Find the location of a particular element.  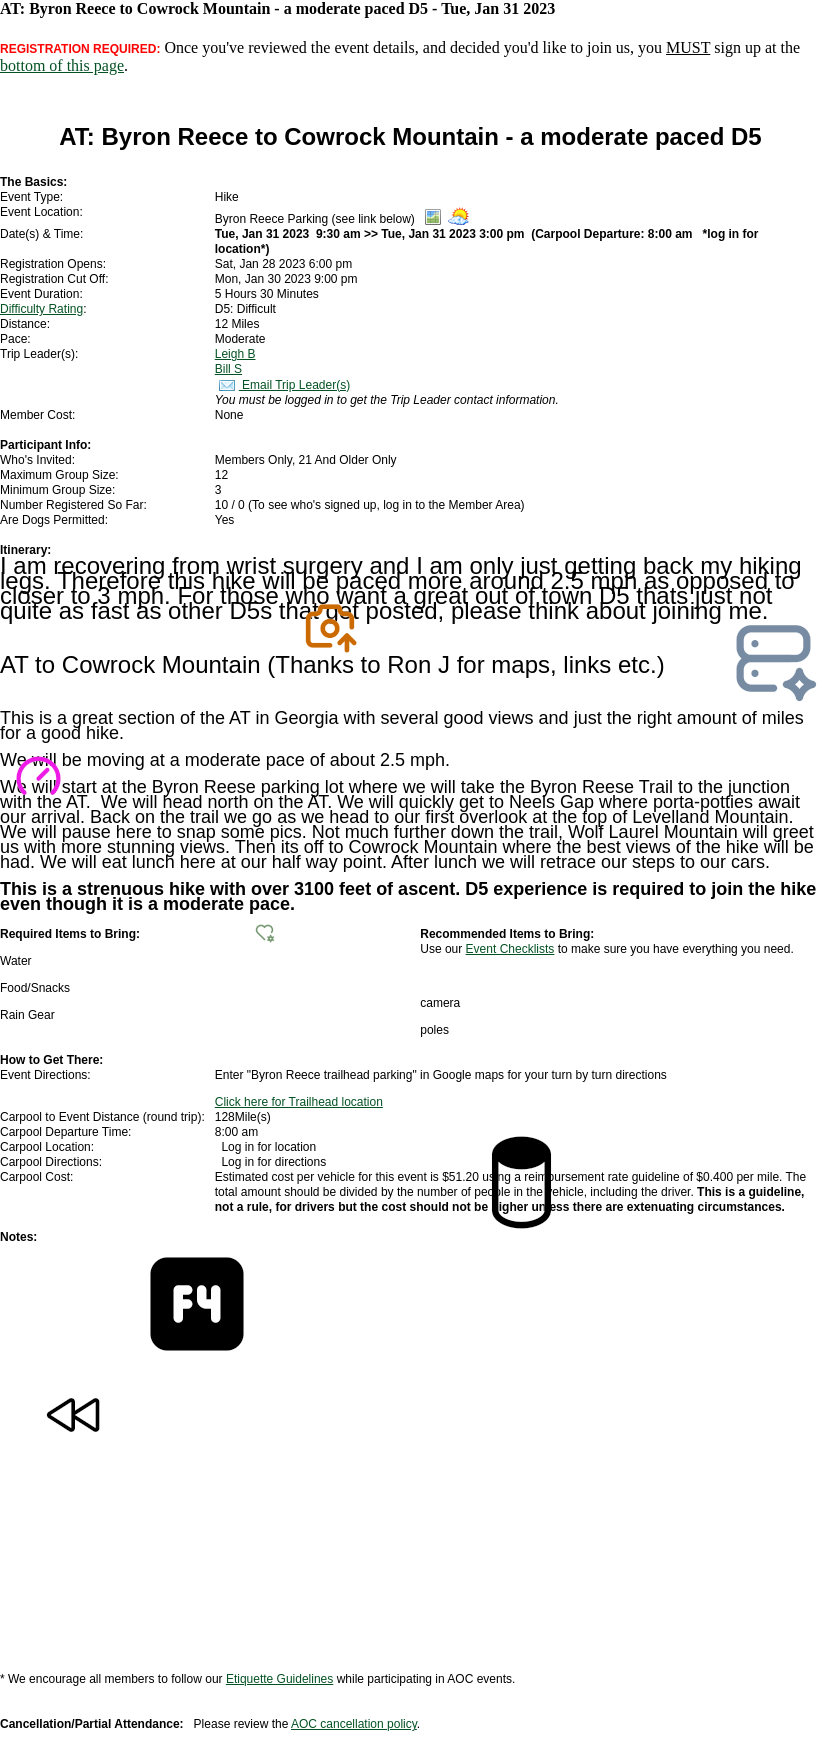

upload a photo from your camera is located at coordinates (330, 626).